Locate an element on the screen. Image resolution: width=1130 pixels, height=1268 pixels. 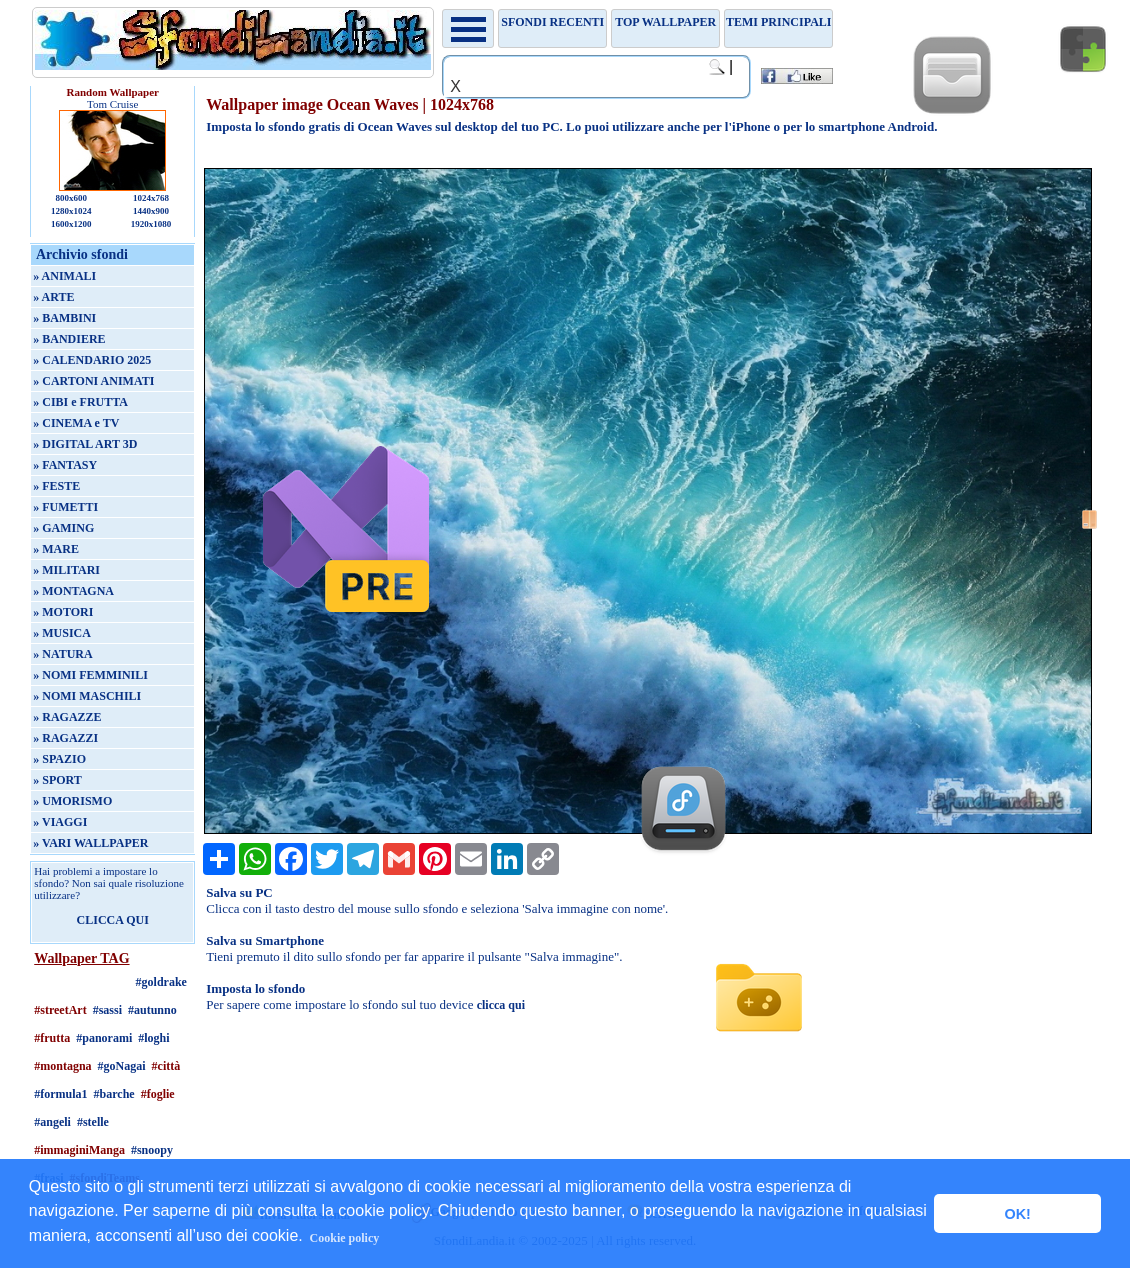
launch fedora linux installer is located at coordinates (683, 808).